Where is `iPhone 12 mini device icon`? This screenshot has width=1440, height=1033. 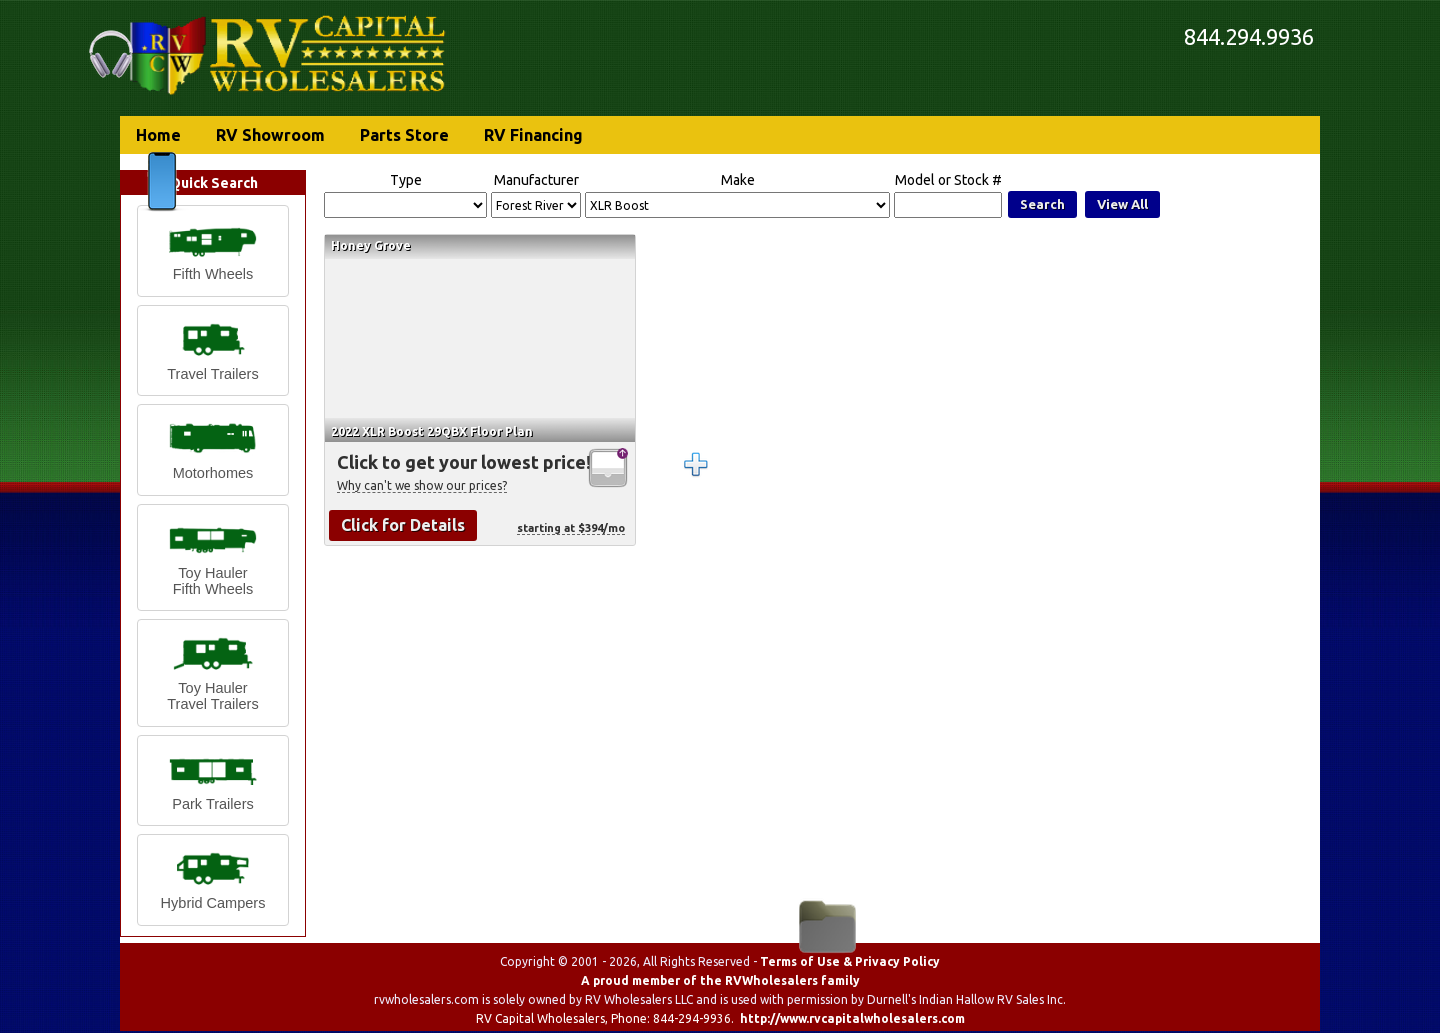 iPhone 12 mini device icon is located at coordinates (162, 182).